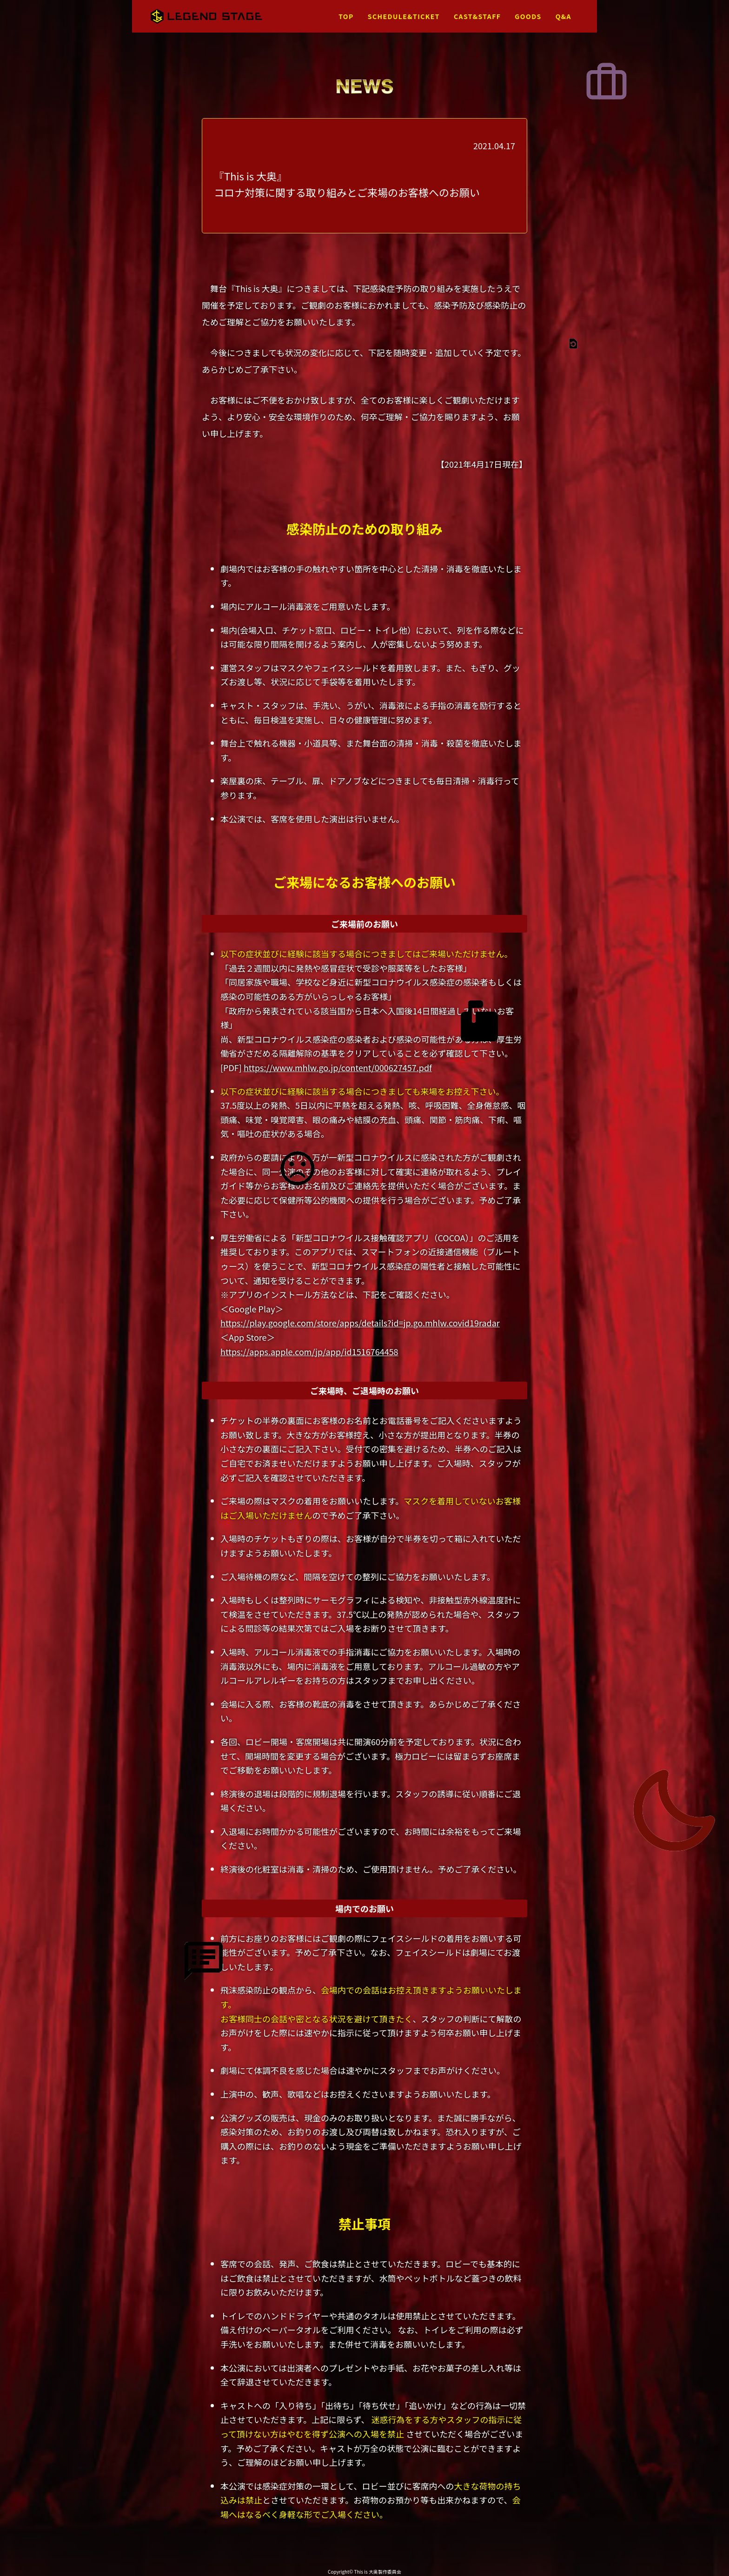 The height and width of the screenshot is (2576, 729). I want to click on toggle dark mode or night theme, so click(672, 1813).